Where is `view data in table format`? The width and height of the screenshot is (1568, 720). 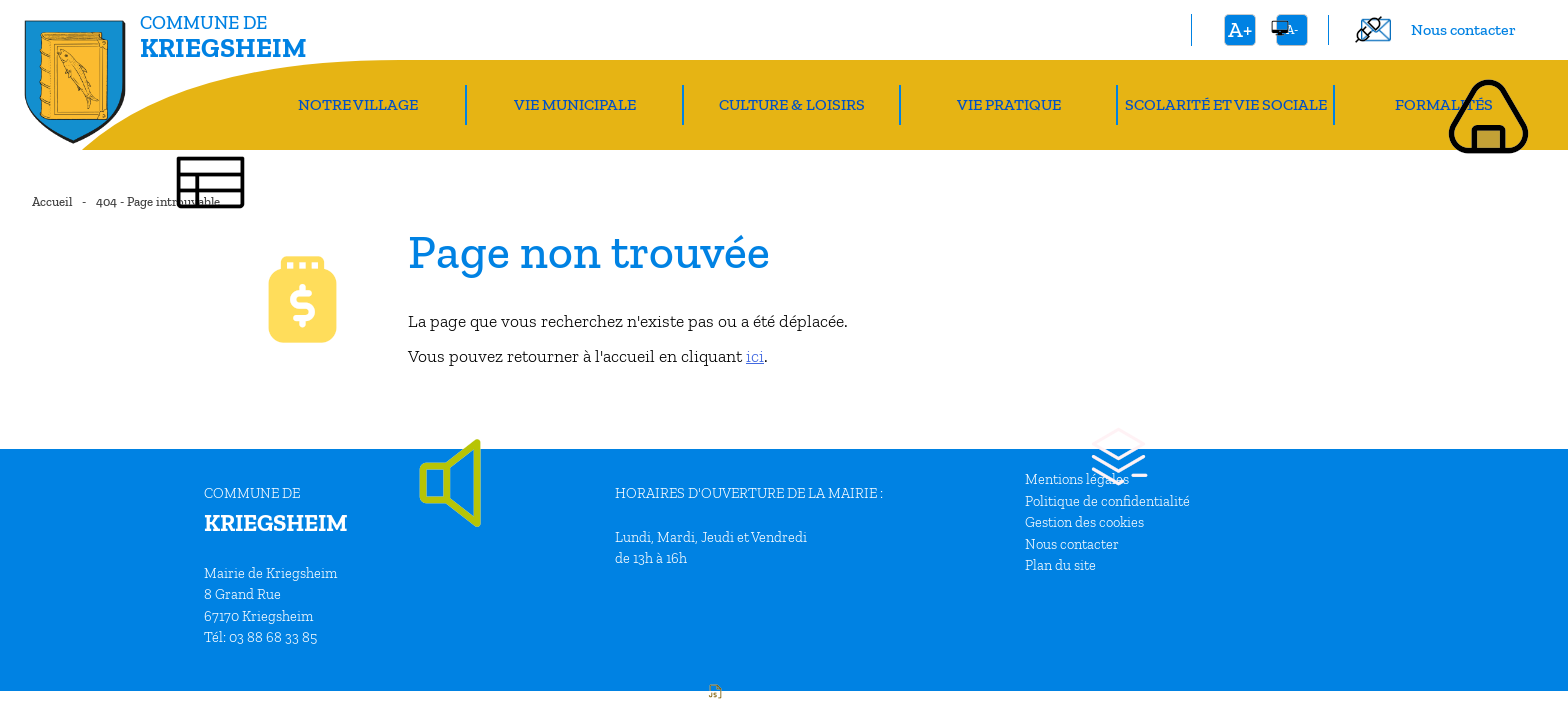 view data in table format is located at coordinates (210, 182).